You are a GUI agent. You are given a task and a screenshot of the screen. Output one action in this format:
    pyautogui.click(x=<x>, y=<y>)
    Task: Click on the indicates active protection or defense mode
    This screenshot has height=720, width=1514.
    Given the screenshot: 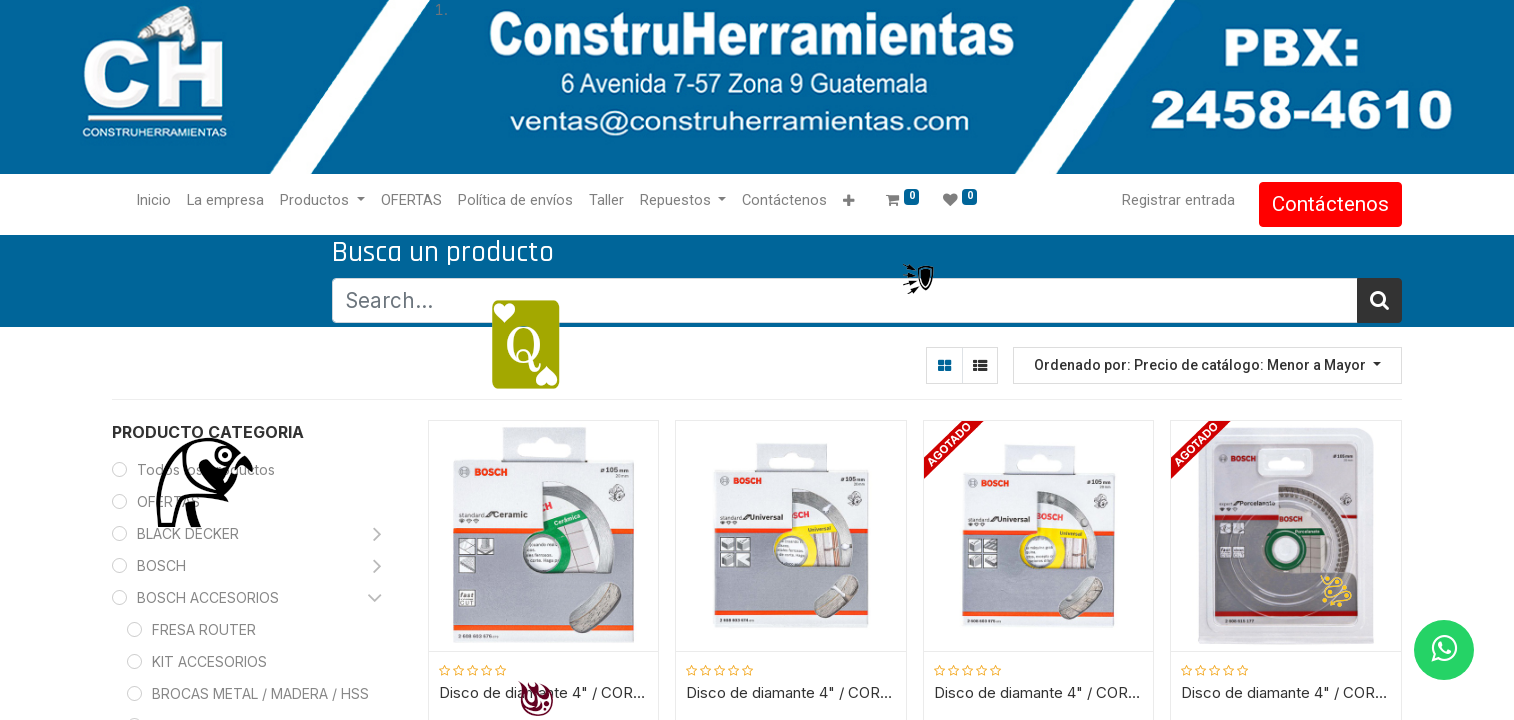 What is the action you would take?
    pyautogui.click(x=918, y=278)
    